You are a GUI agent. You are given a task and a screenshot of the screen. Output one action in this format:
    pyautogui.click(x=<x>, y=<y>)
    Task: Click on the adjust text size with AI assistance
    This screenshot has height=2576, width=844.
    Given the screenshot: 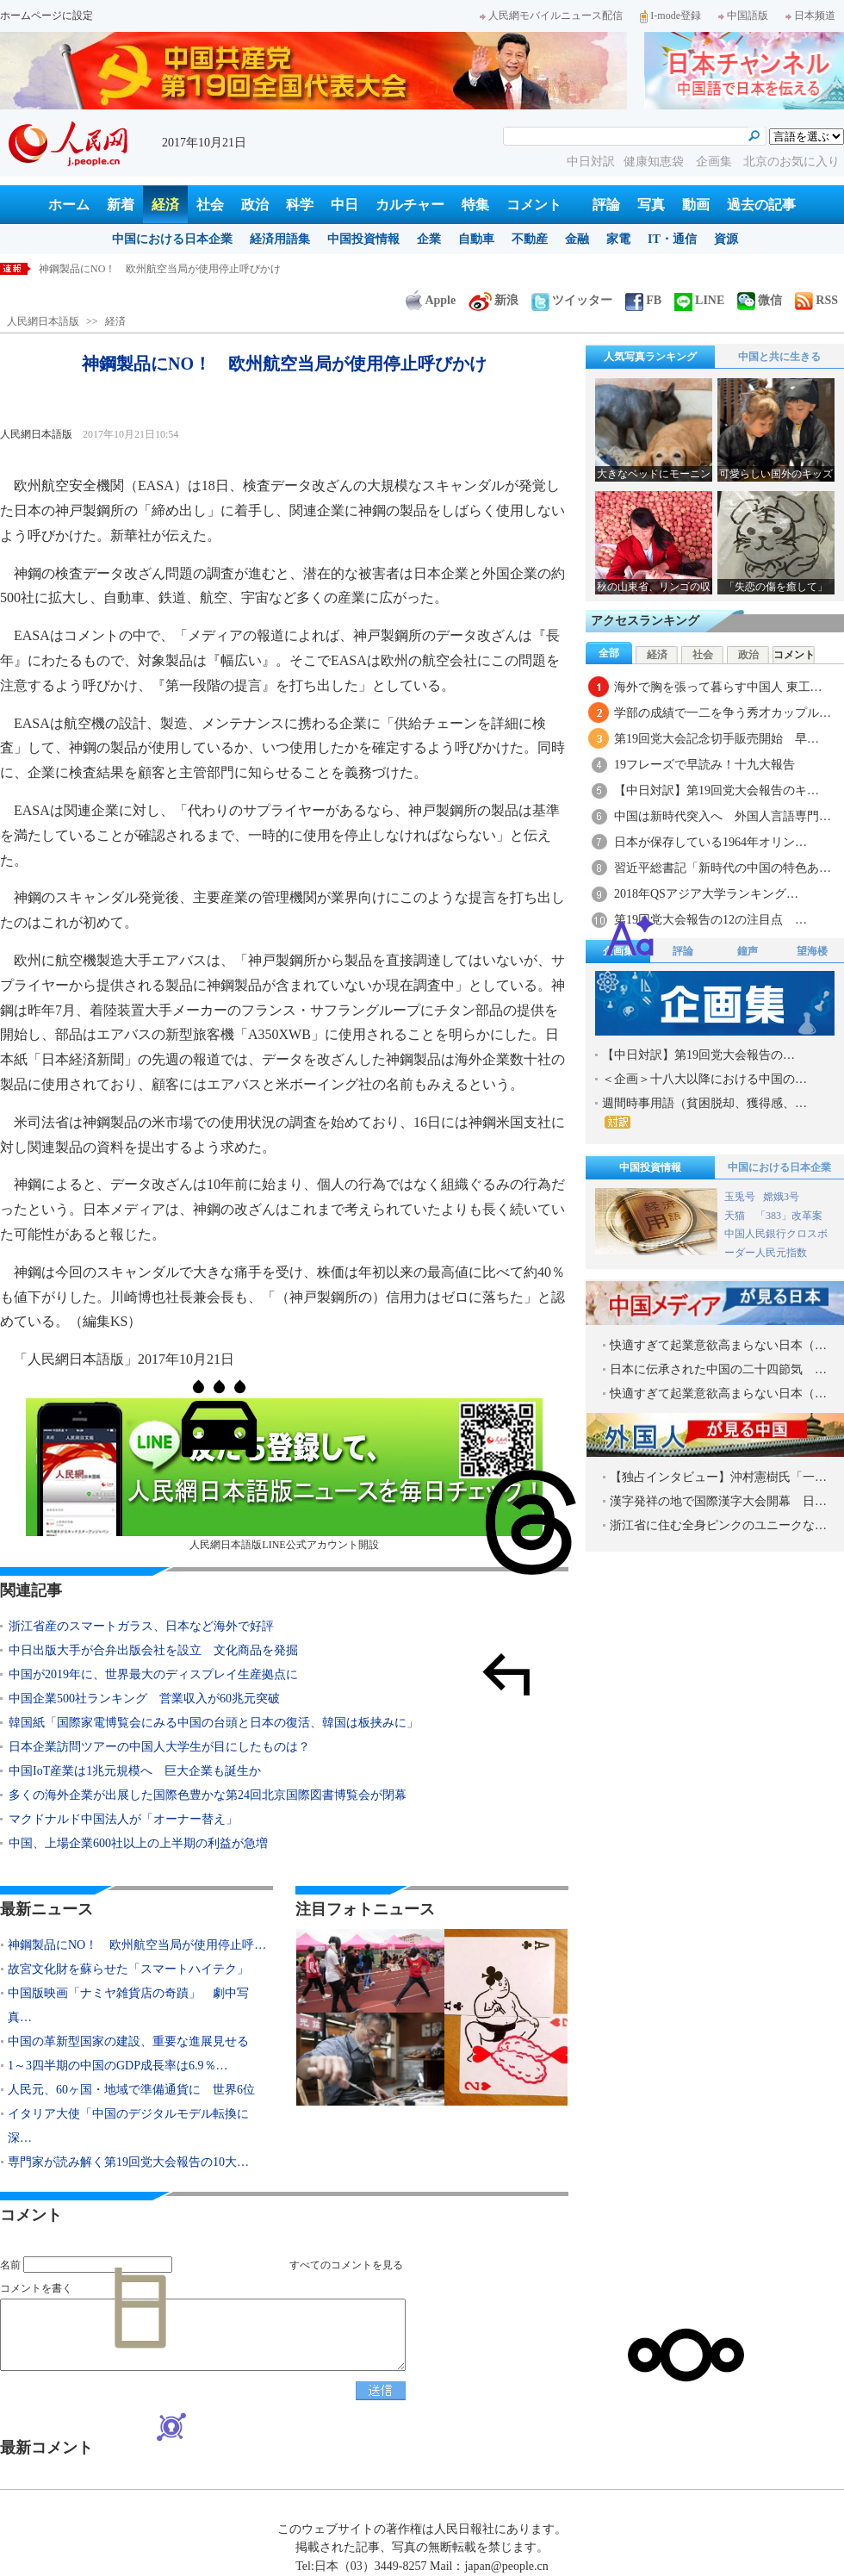 What is the action you would take?
    pyautogui.click(x=630, y=938)
    